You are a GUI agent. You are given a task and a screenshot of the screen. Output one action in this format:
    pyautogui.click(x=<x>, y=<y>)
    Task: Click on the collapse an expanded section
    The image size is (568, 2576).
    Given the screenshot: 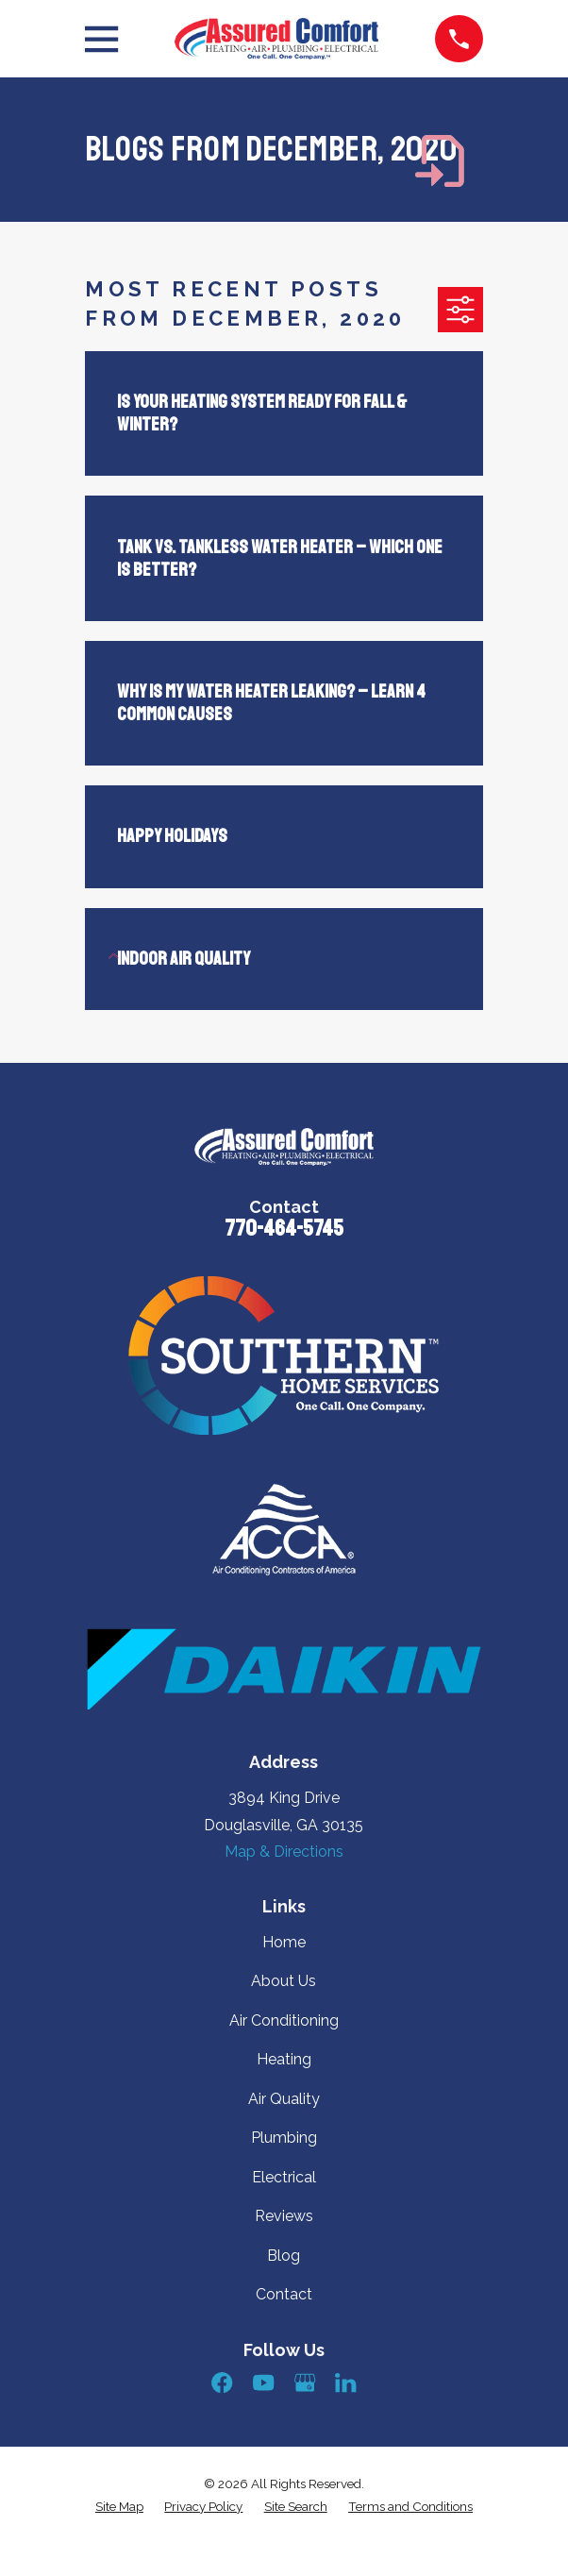 What is the action you would take?
    pyautogui.click(x=113, y=955)
    